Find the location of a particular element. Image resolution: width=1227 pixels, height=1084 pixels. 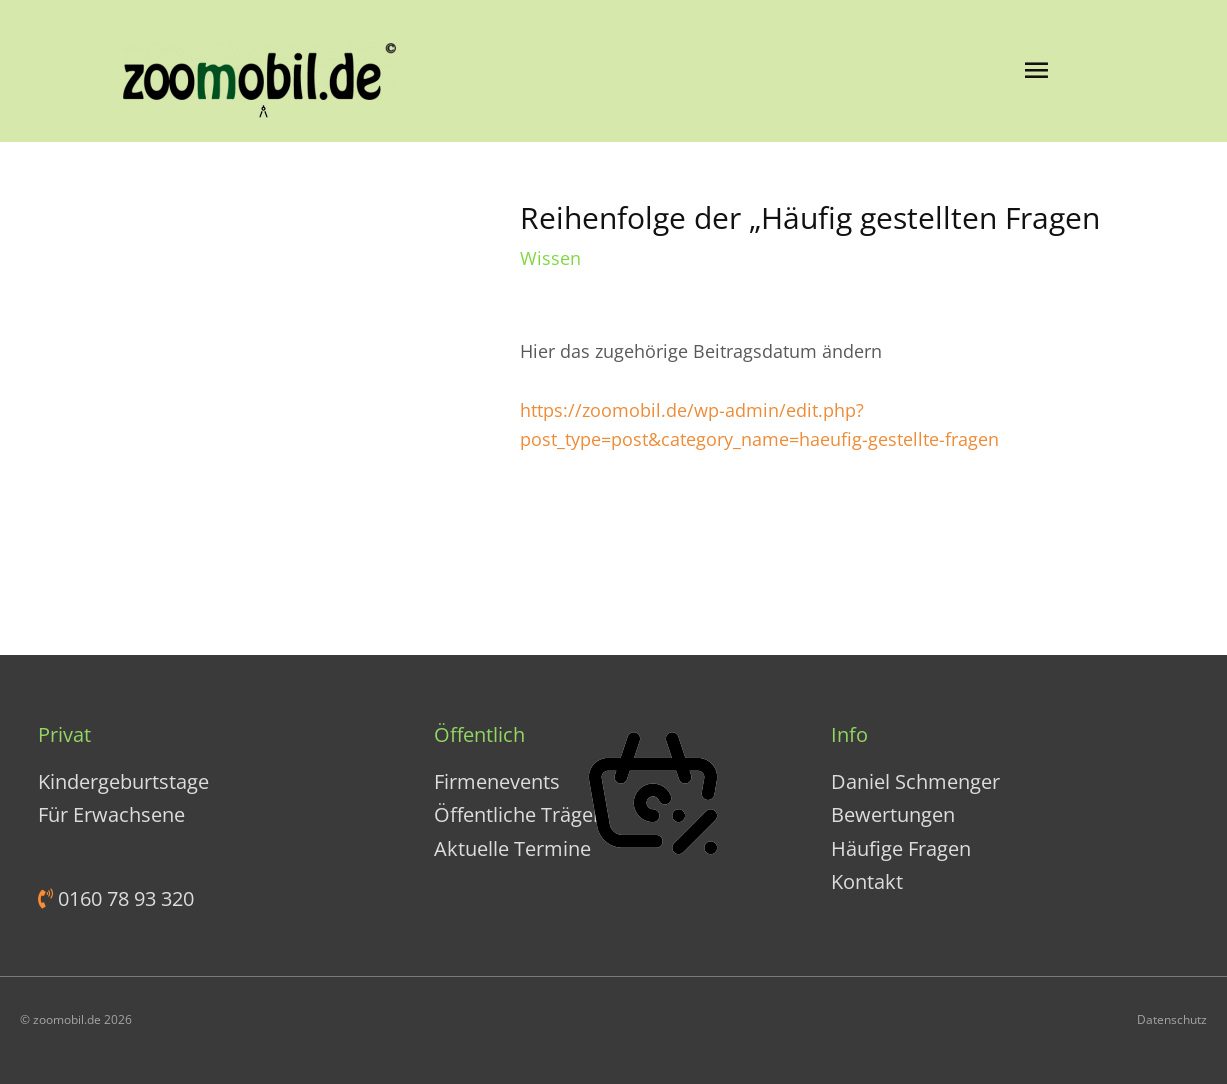

access architecture or design tools is located at coordinates (263, 111).